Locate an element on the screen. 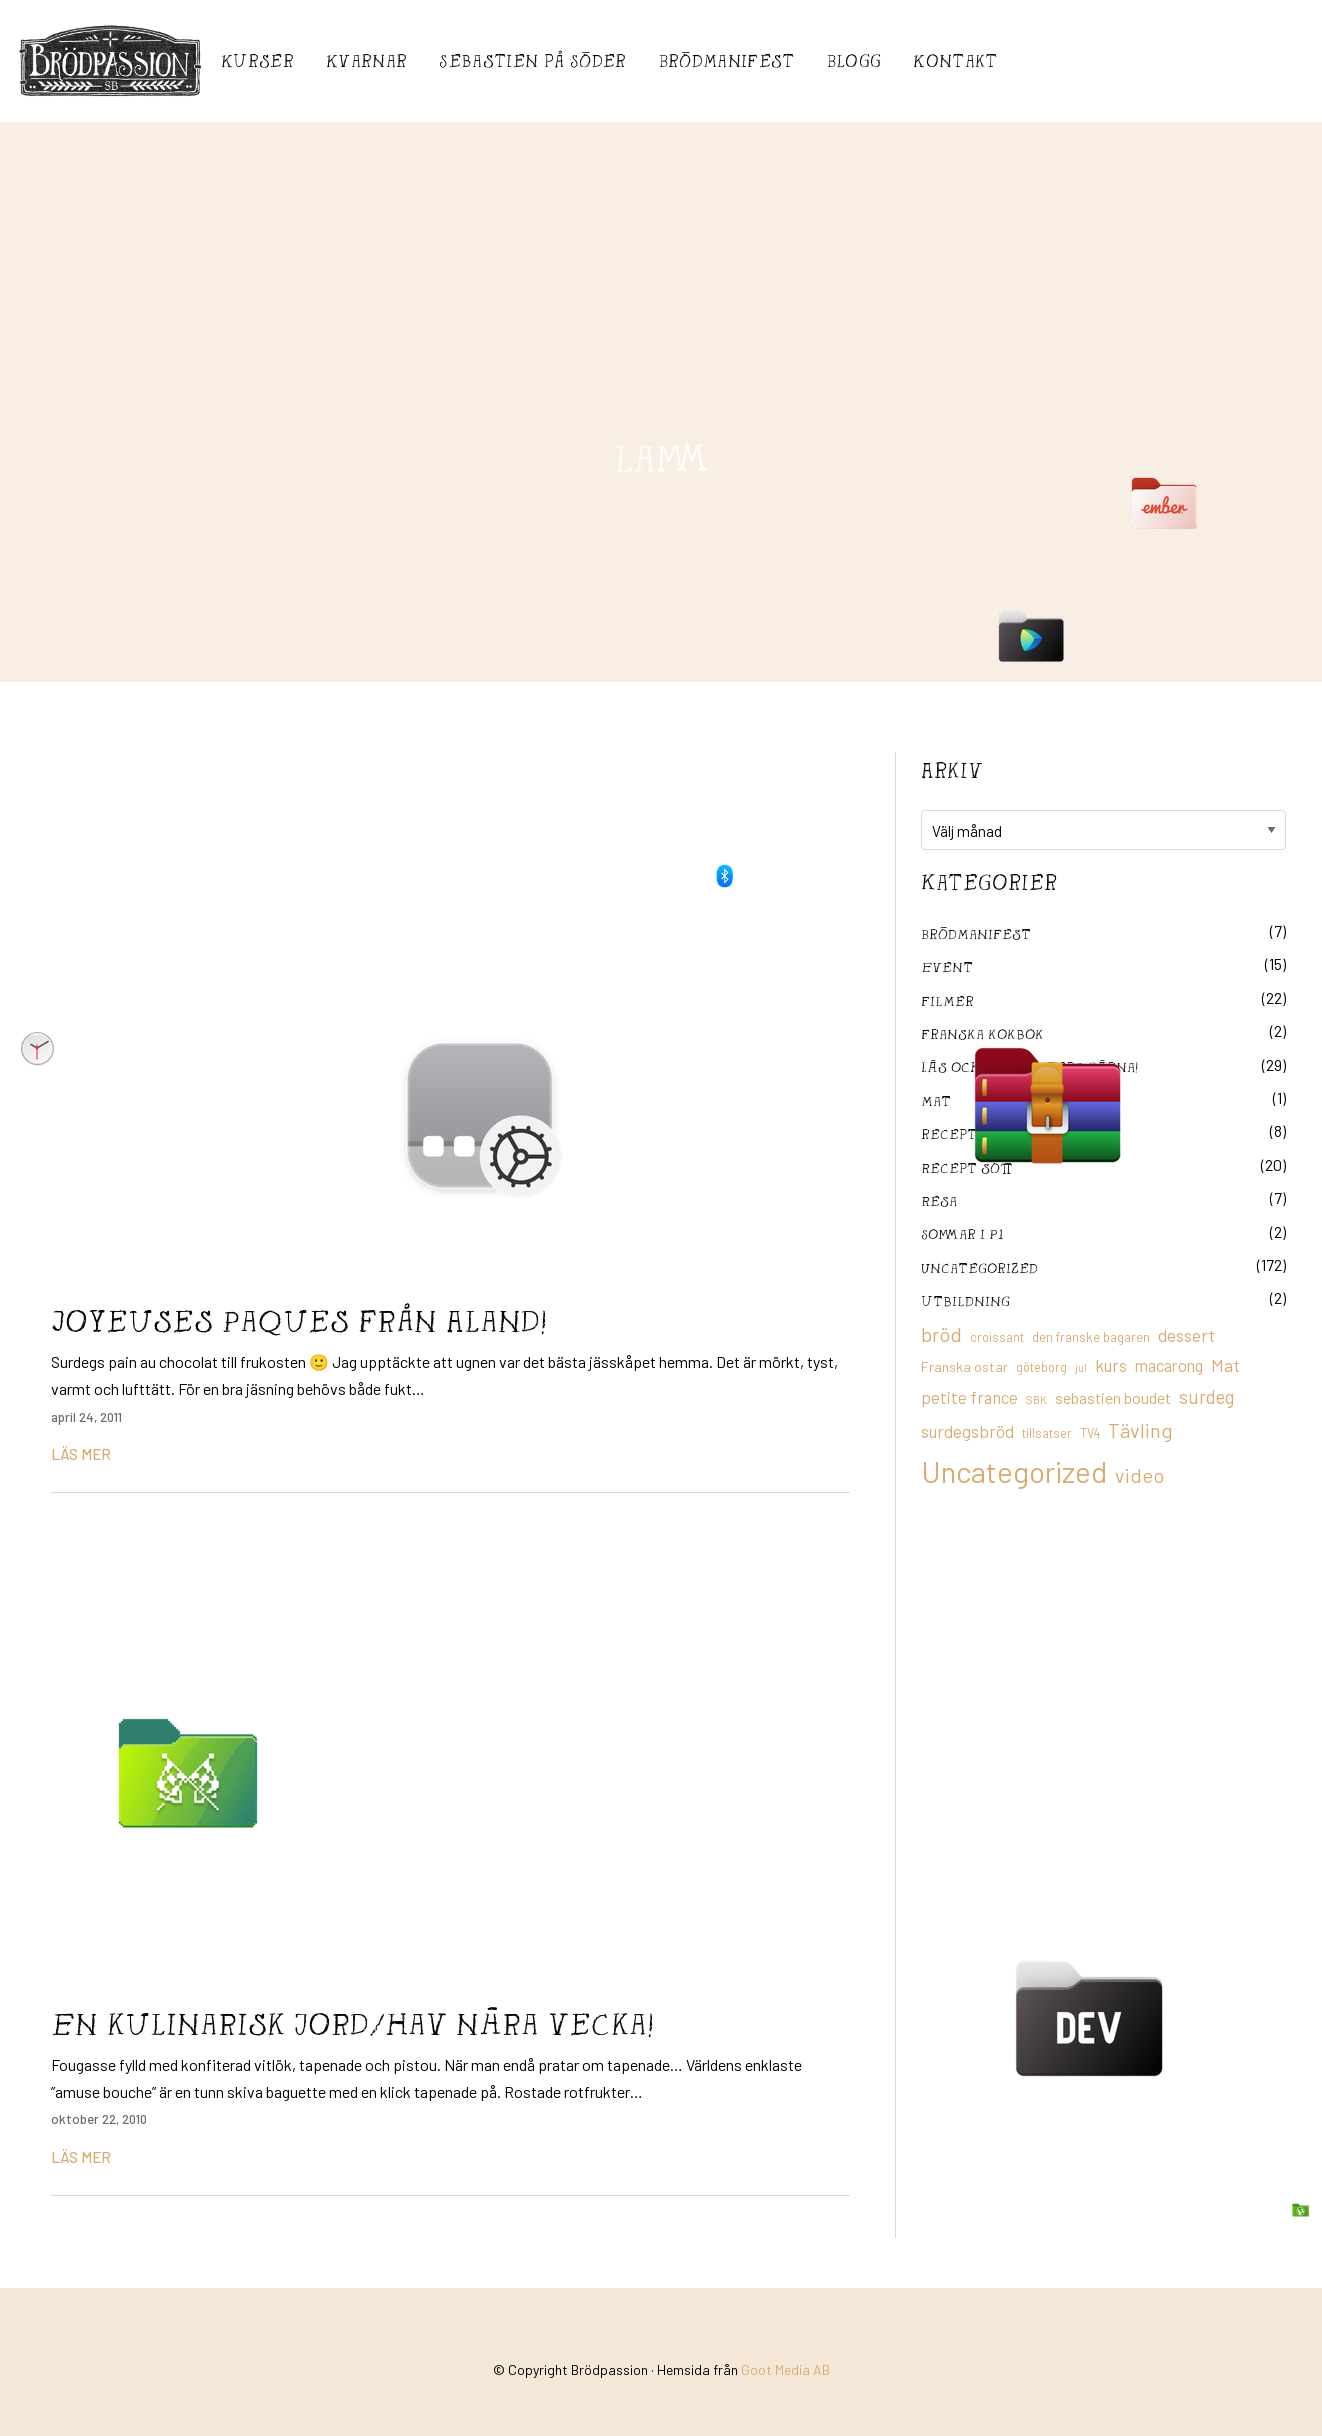 The width and height of the screenshot is (1322, 2436). configure xfce panel layout and profiles is located at coordinates (481, 1118).